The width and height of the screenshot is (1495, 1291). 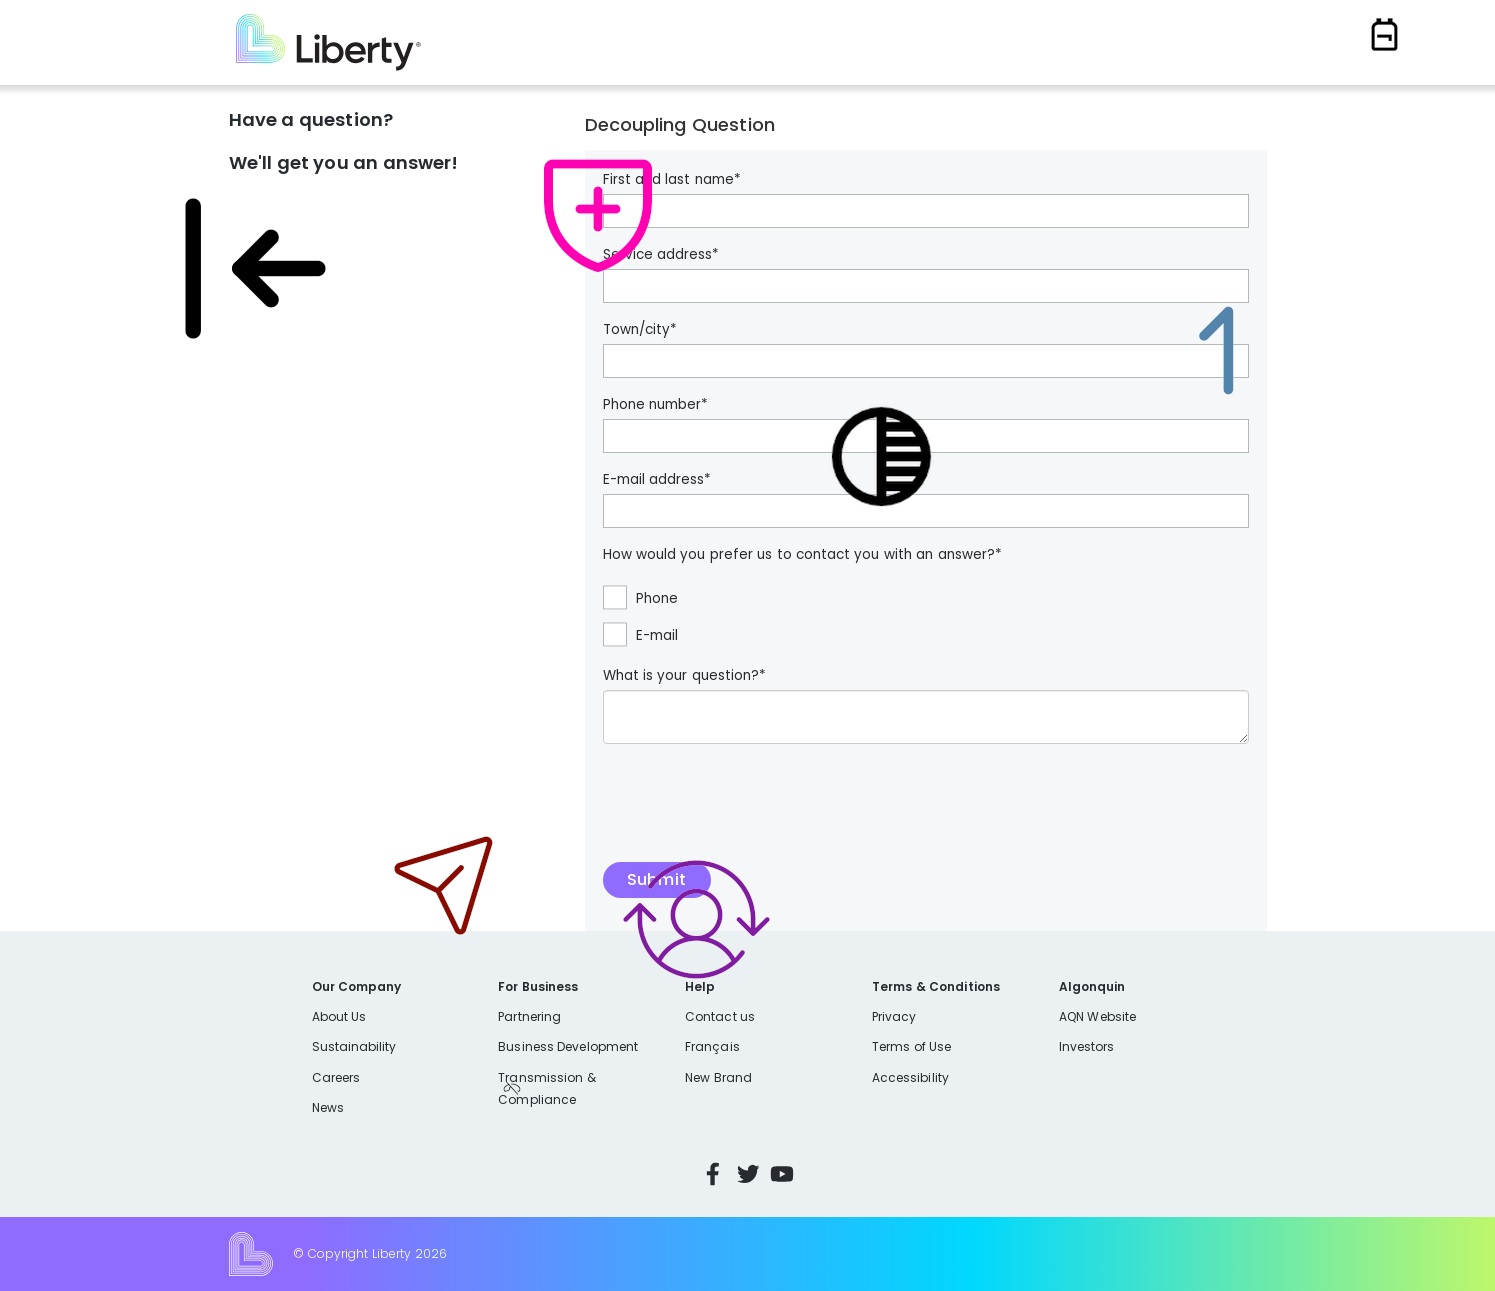 I want to click on adjust image contrast settings, so click(x=881, y=456).